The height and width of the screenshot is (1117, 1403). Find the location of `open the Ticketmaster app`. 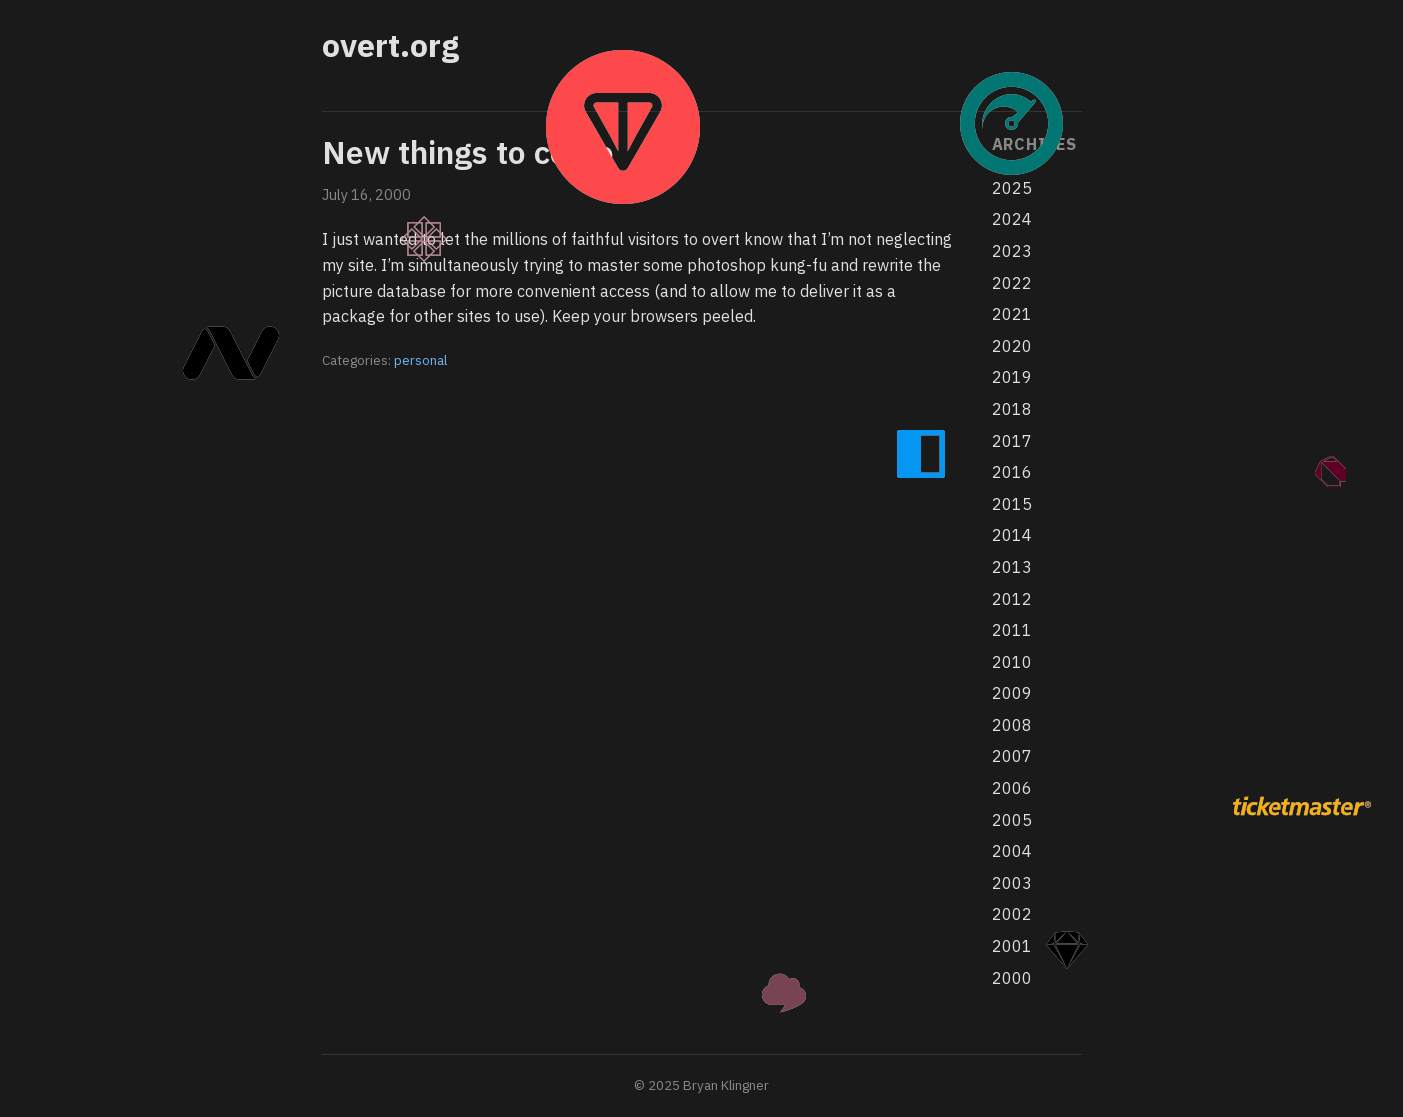

open the Ticketmaster app is located at coordinates (1302, 806).